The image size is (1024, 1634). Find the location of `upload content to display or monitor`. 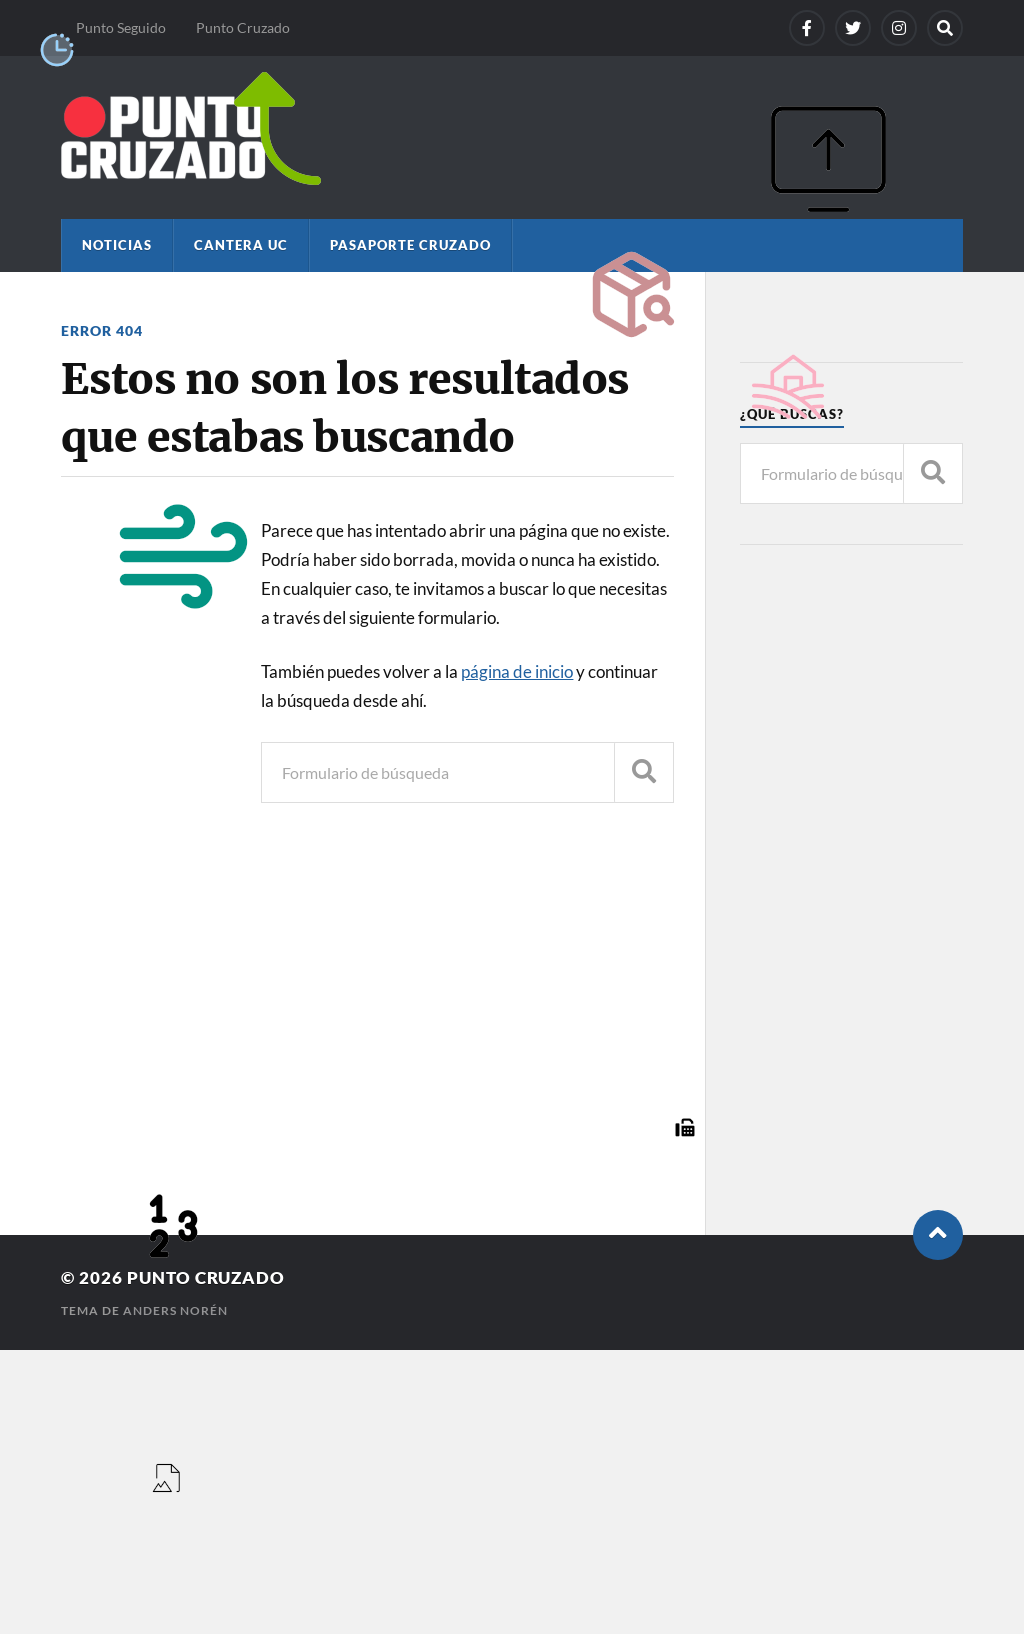

upload content to display or monitor is located at coordinates (828, 154).